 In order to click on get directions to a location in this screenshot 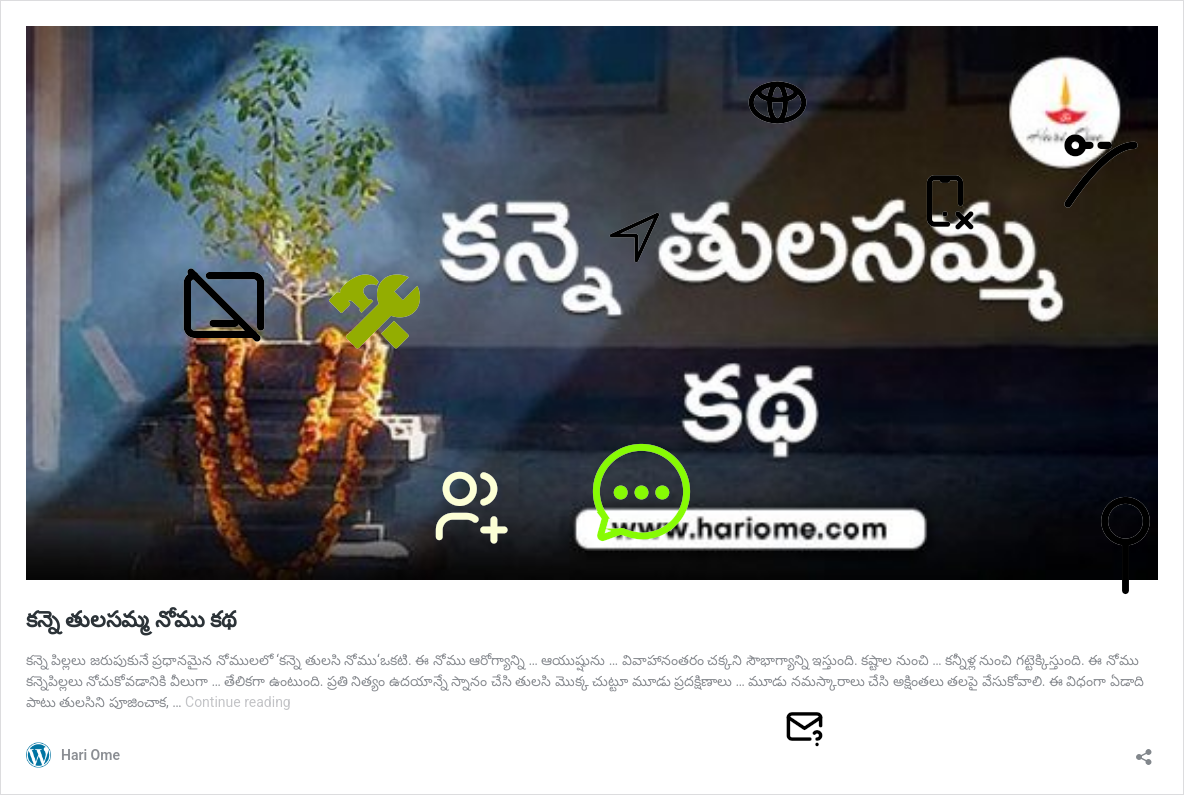, I will do `click(634, 237)`.